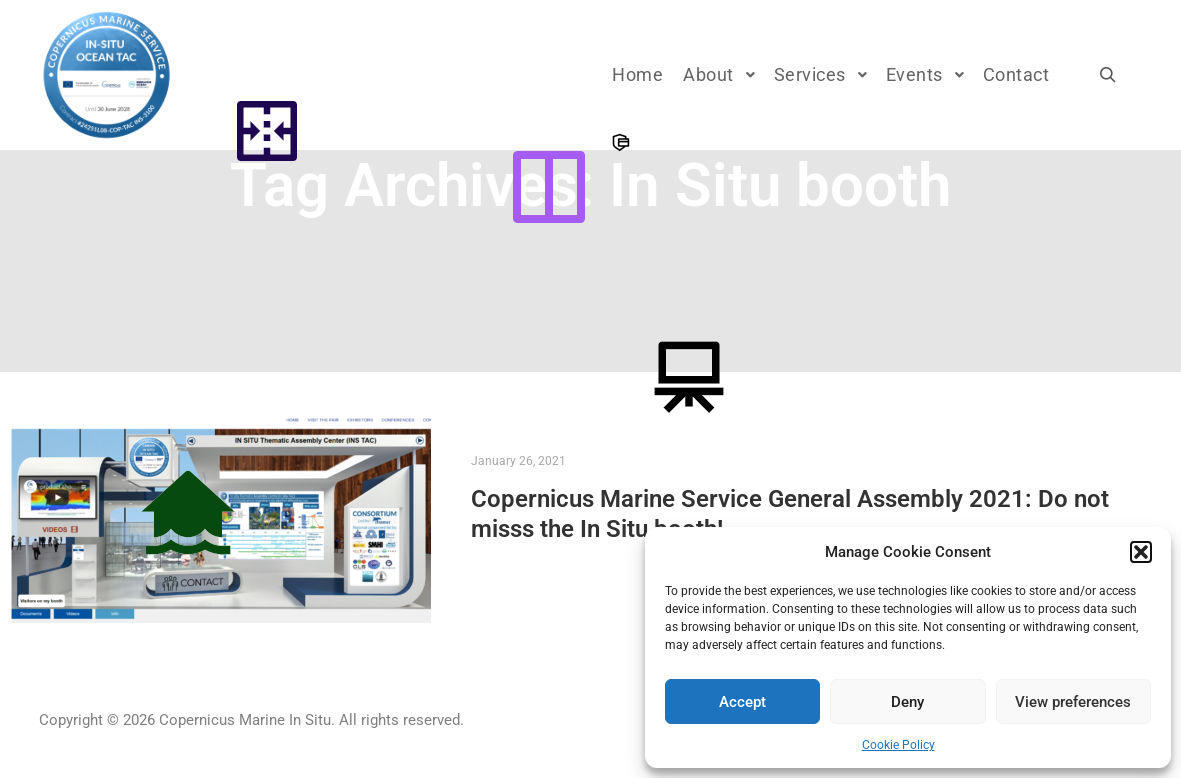 The image size is (1181, 778). What do you see at coordinates (620, 142) in the screenshot?
I see `indicates secure payment or transaction protection` at bounding box center [620, 142].